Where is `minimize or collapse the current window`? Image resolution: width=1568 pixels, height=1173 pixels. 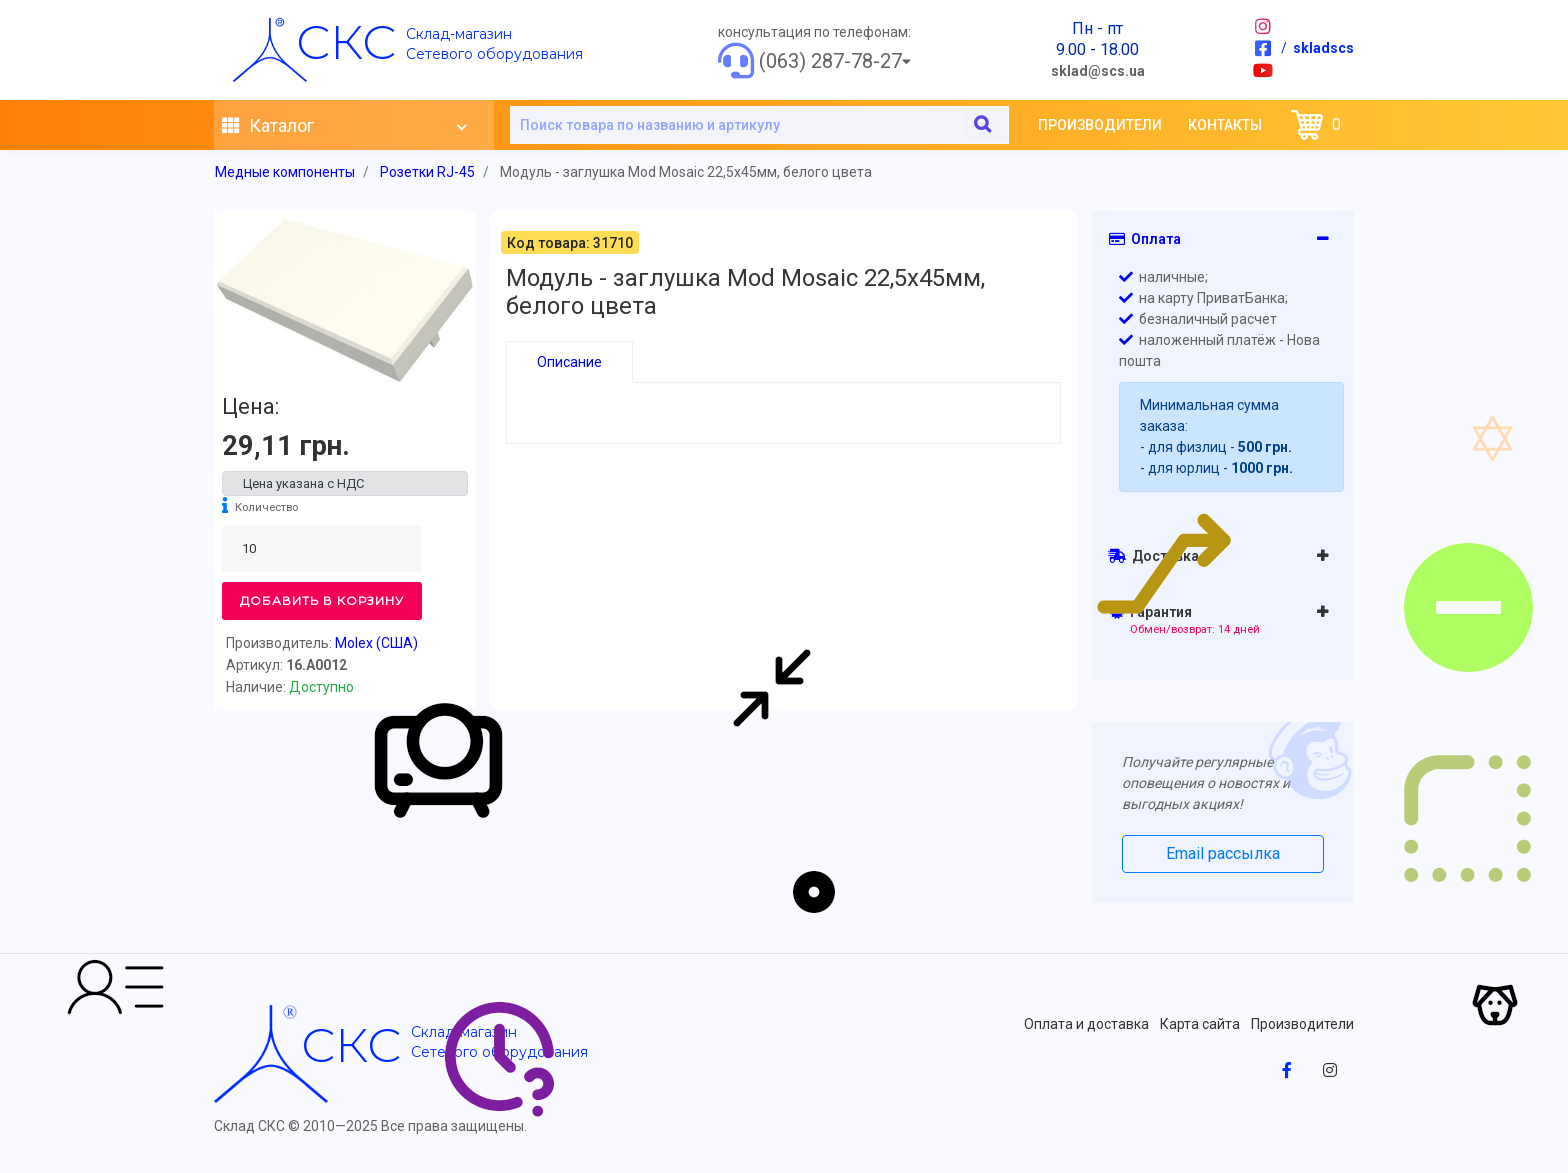 minimize or collapse the current window is located at coordinates (772, 688).